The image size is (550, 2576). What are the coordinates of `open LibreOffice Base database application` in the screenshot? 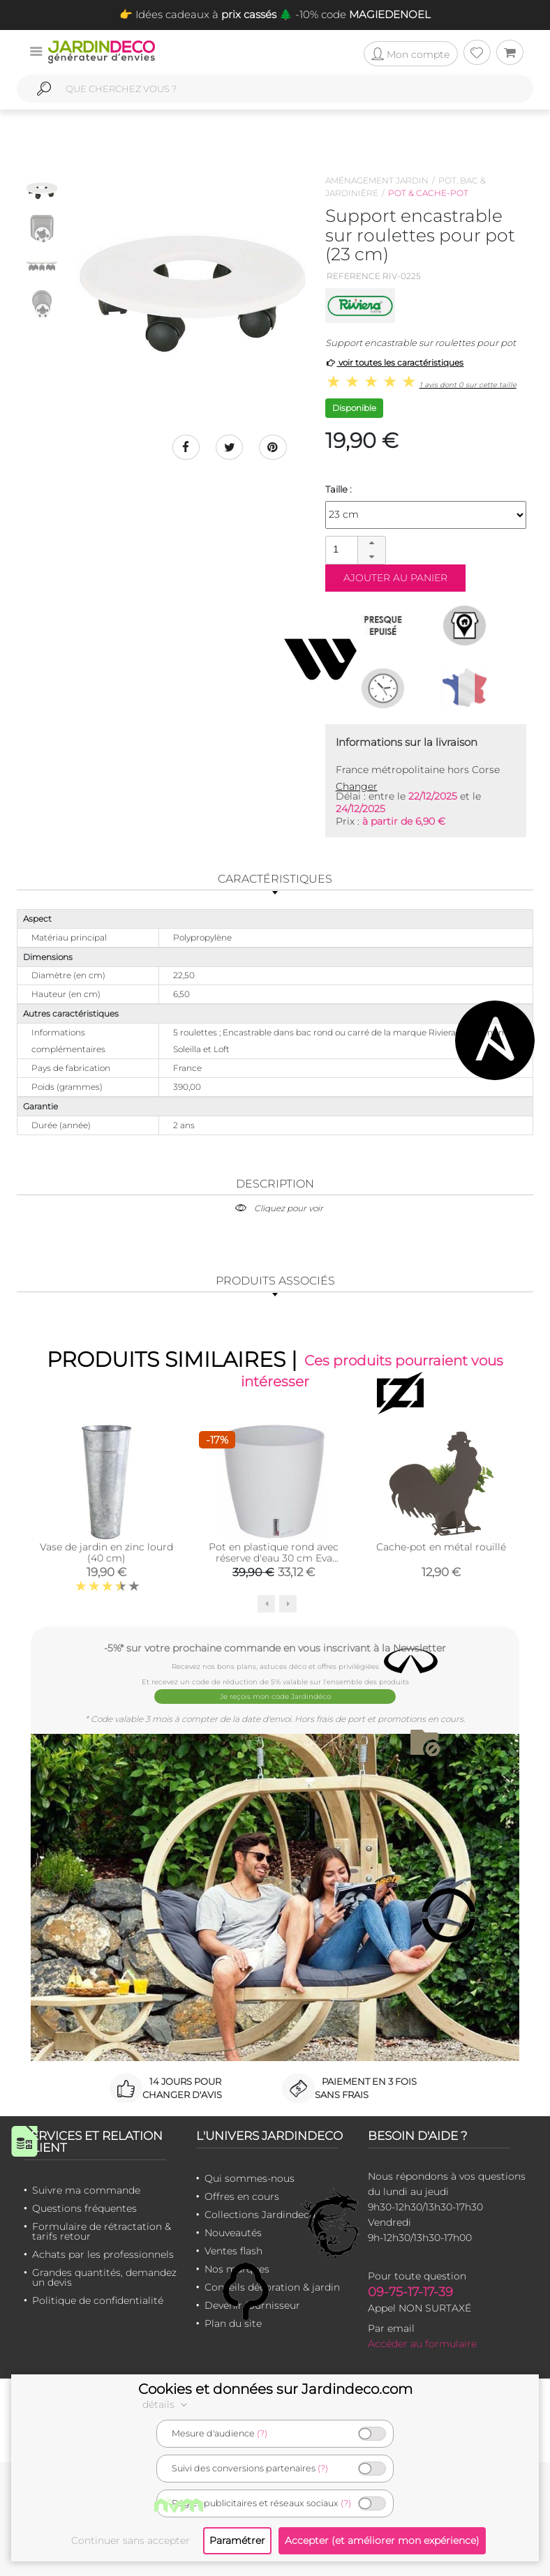 It's located at (24, 2141).